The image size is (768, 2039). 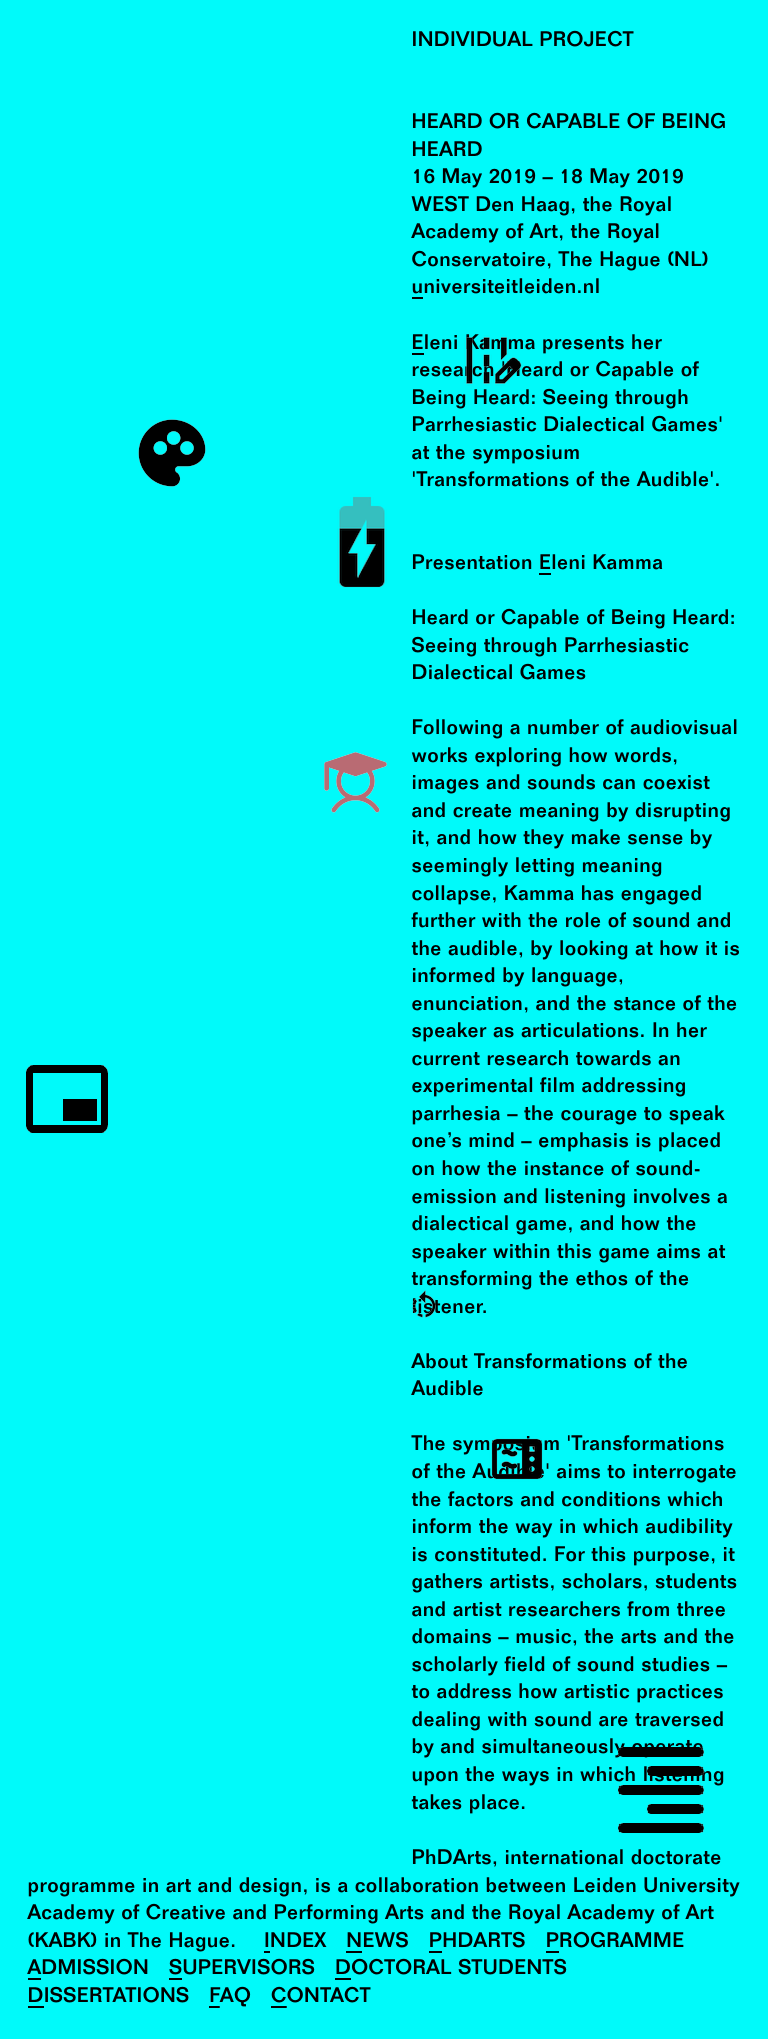 I want to click on view student profile or account, so click(x=355, y=783).